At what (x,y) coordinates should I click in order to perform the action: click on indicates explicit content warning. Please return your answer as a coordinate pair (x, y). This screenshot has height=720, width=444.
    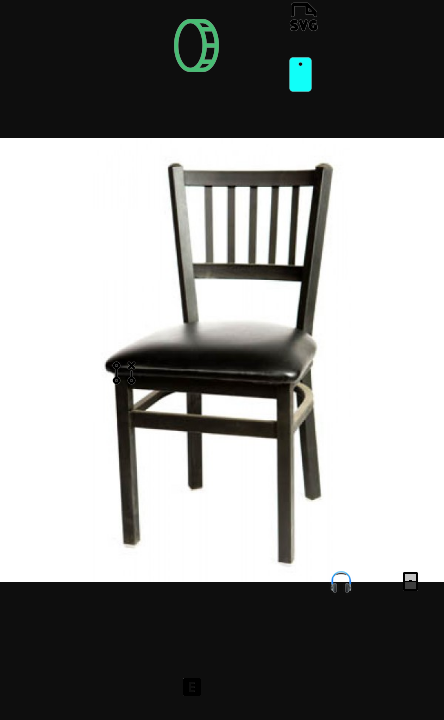
    Looking at the image, I should click on (192, 687).